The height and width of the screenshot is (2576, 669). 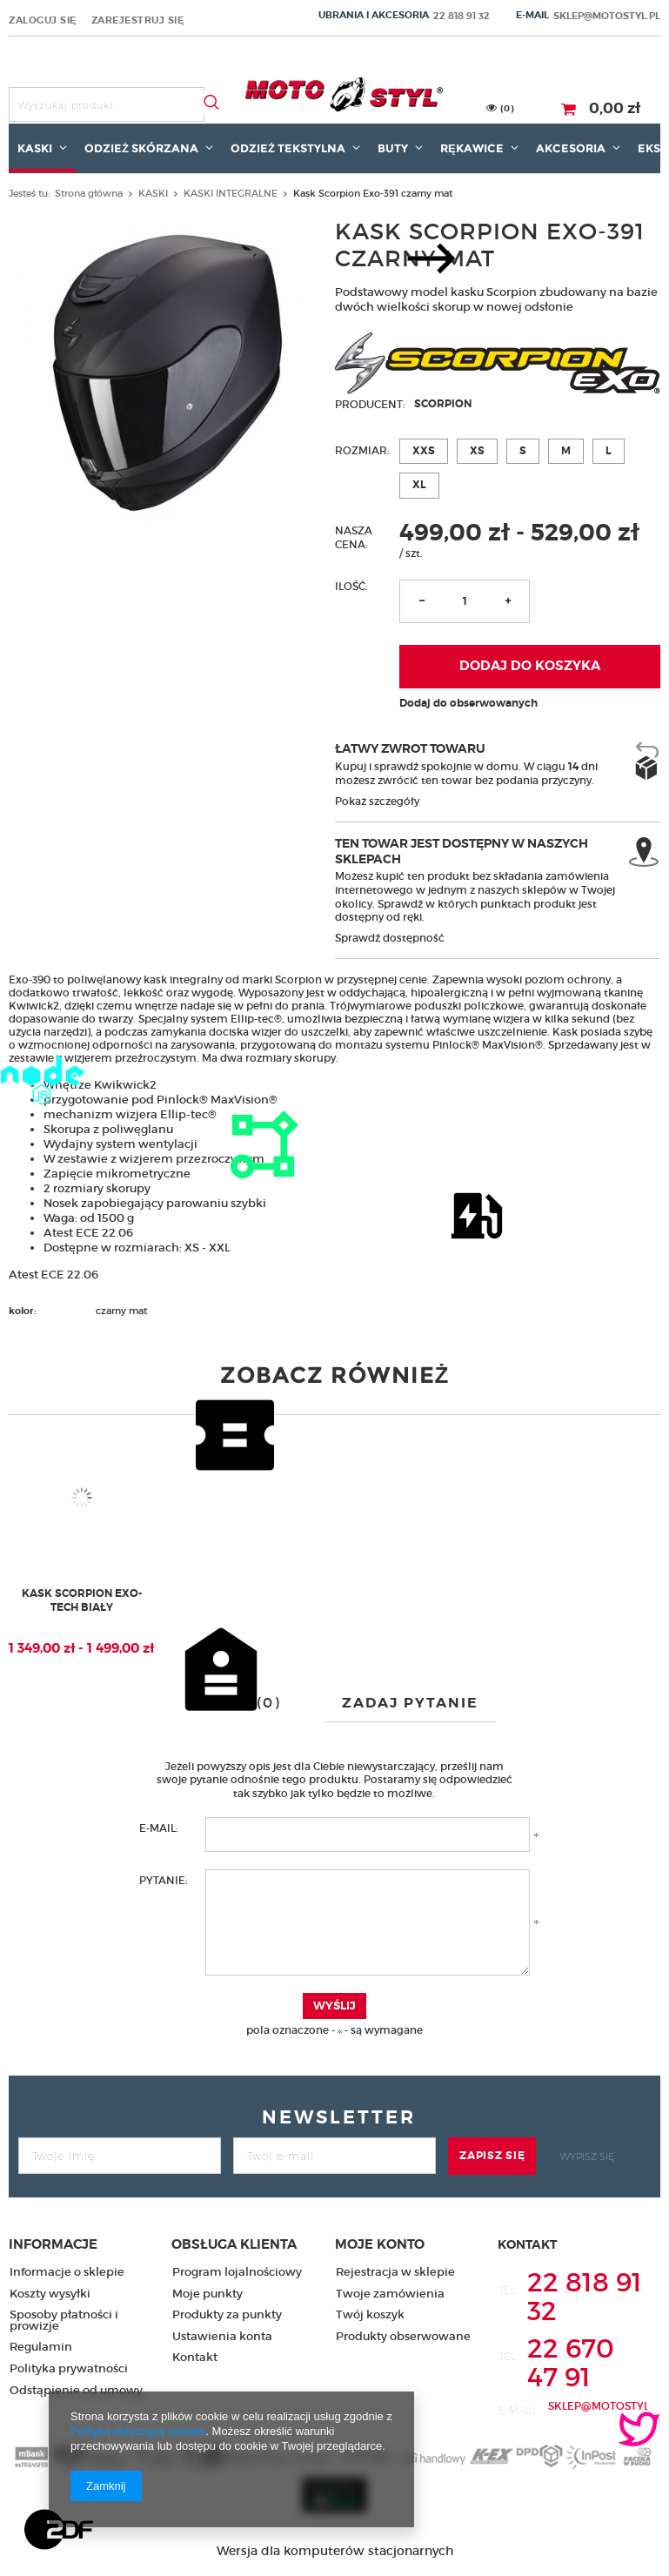 What do you see at coordinates (263, 1145) in the screenshot?
I see `create or edit a flowchart` at bounding box center [263, 1145].